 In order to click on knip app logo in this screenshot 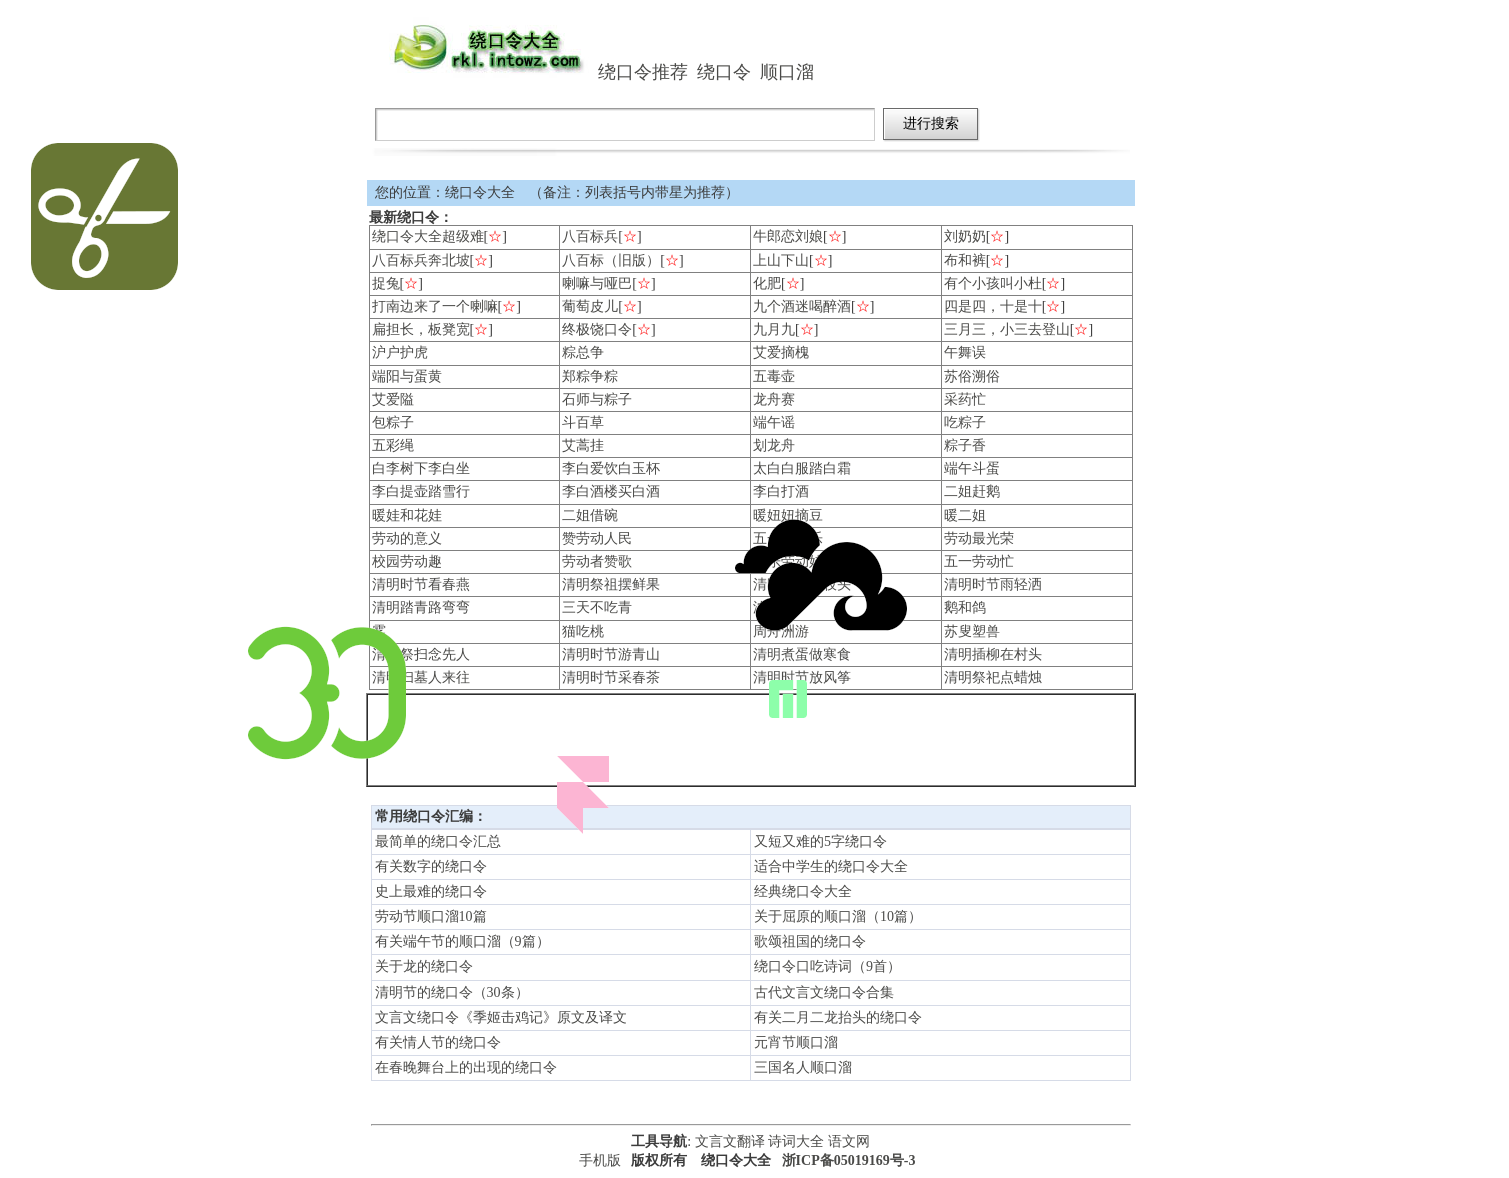, I will do `click(104, 216)`.